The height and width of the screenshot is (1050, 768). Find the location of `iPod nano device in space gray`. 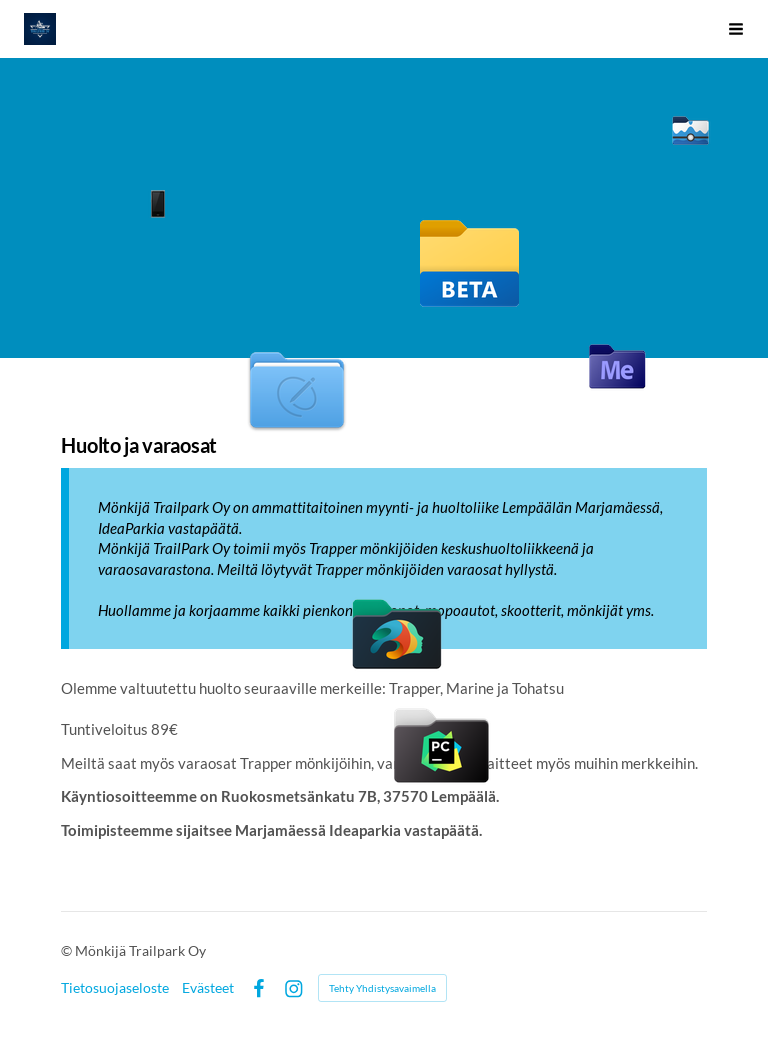

iPod nano device in space gray is located at coordinates (158, 204).